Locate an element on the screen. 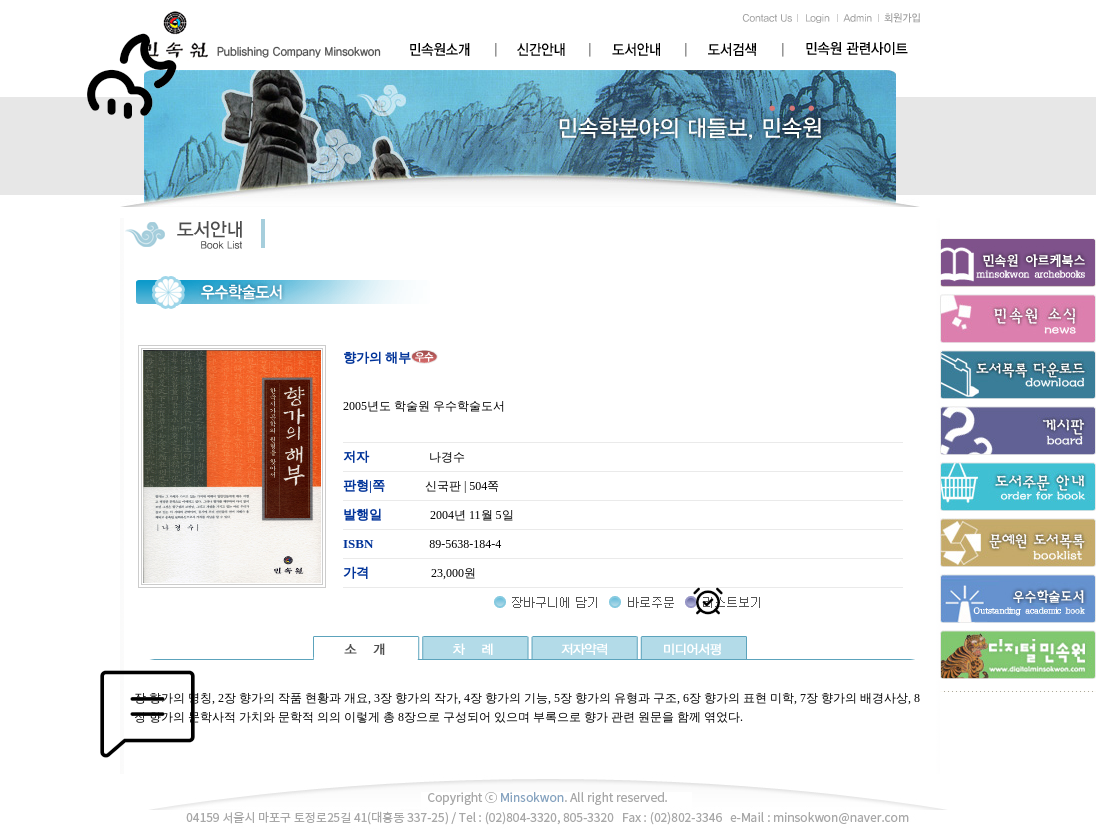  open chat or messaging is located at coordinates (147, 706).